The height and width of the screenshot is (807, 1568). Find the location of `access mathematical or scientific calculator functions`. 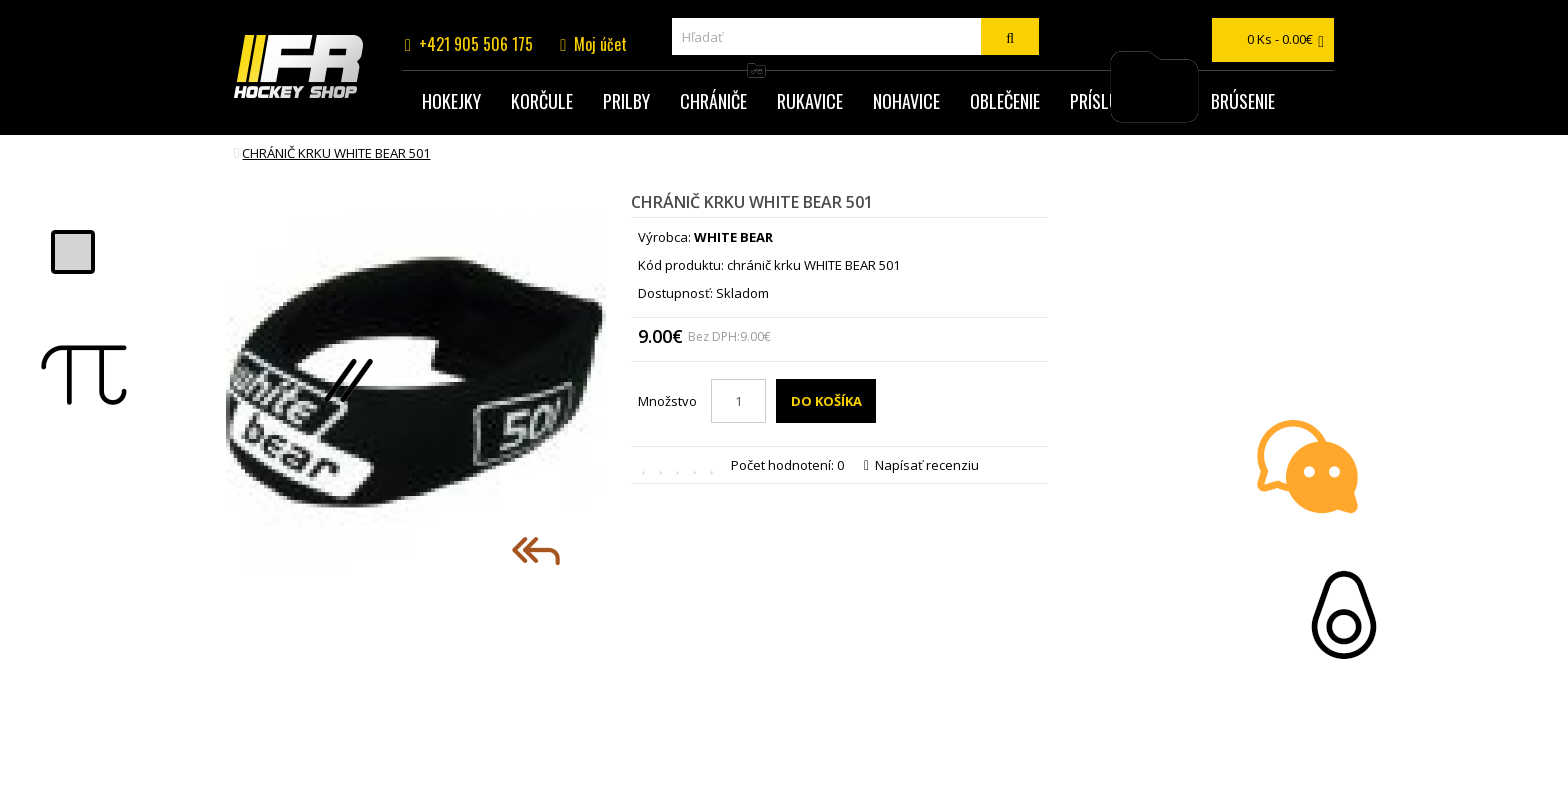

access mathematical or scientific calculator functions is located at coordinates (85, 373).